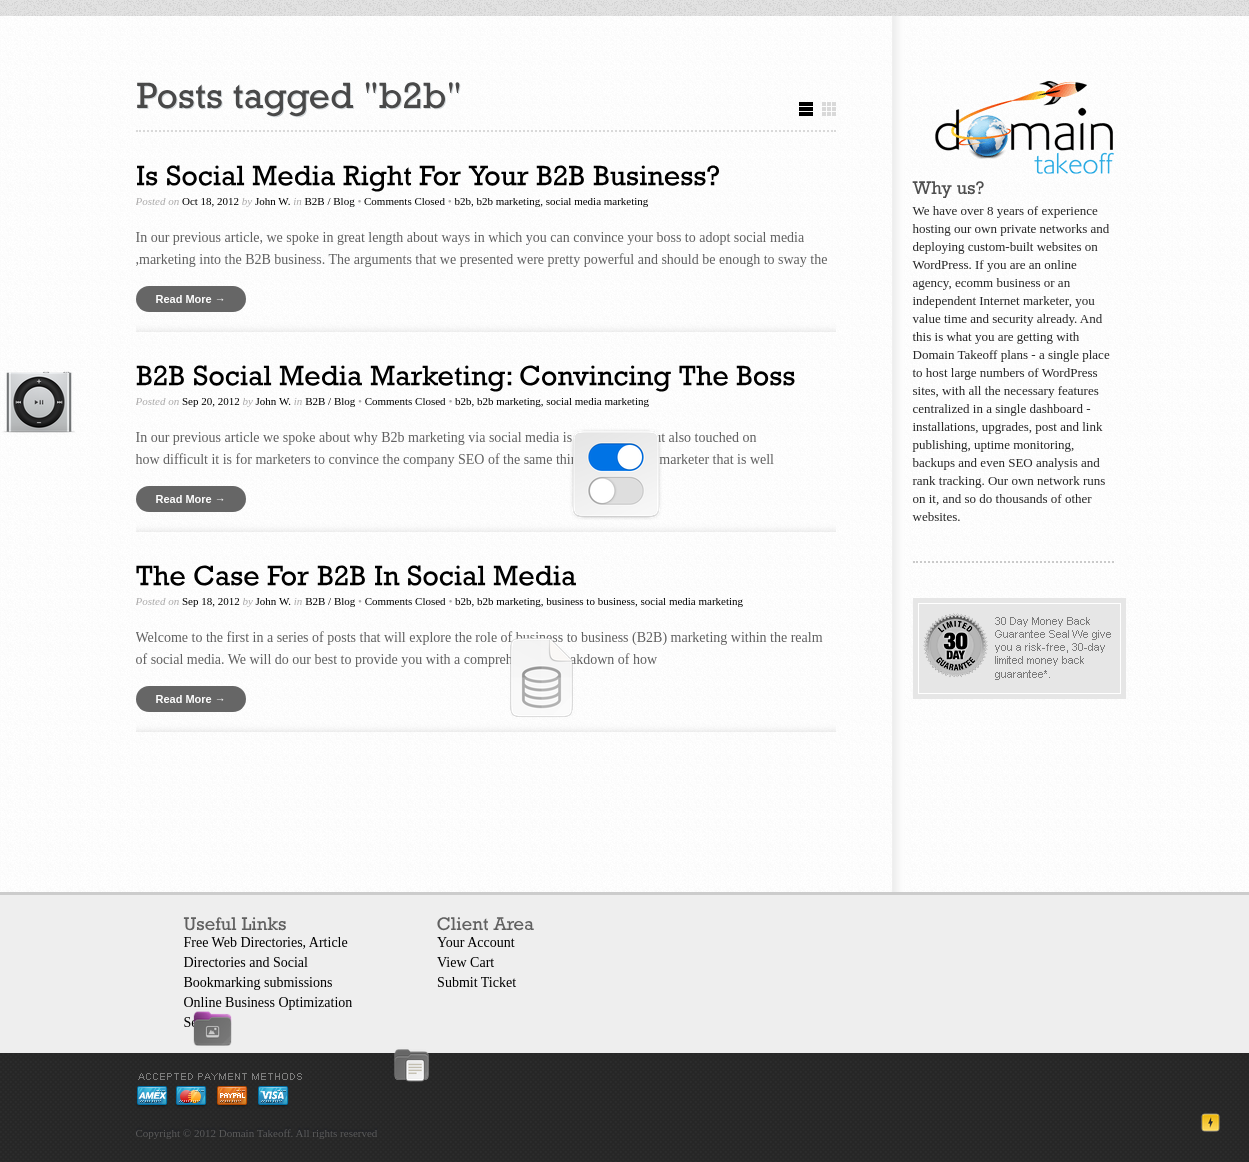 This screenshot has height=1162, width=1249. What do you see at coordinates (1210, 1122) in the screenshot?
I see `access power management settings` at bounding box center [1210, 1122].